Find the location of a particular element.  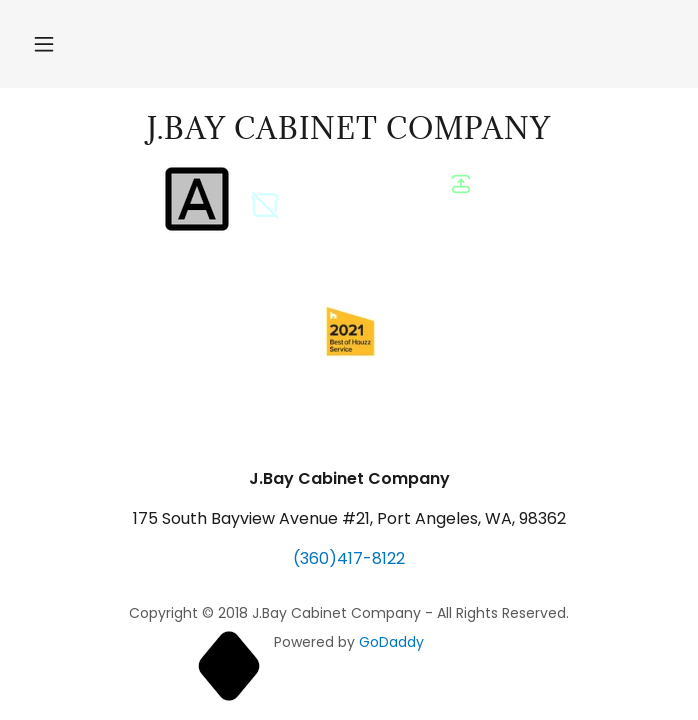

download or install a new font is located at coordinates (197, 199).